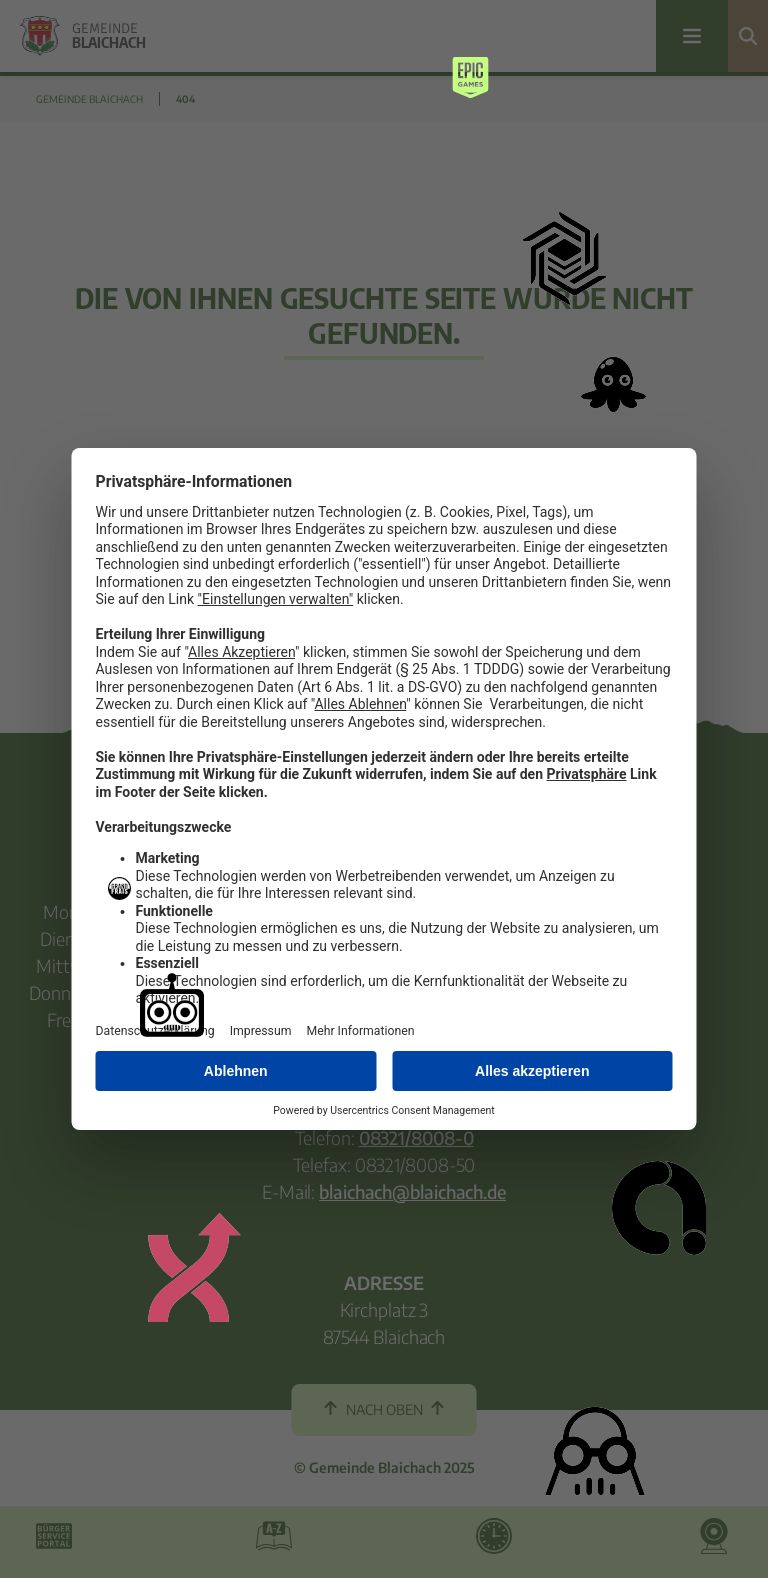 The width and height of the screenshot is (768, 1578). What do you see at coordinates (470, 77) in the screenshot?
I see `open the Epic Games launcher` at bounding box center [470, 77].